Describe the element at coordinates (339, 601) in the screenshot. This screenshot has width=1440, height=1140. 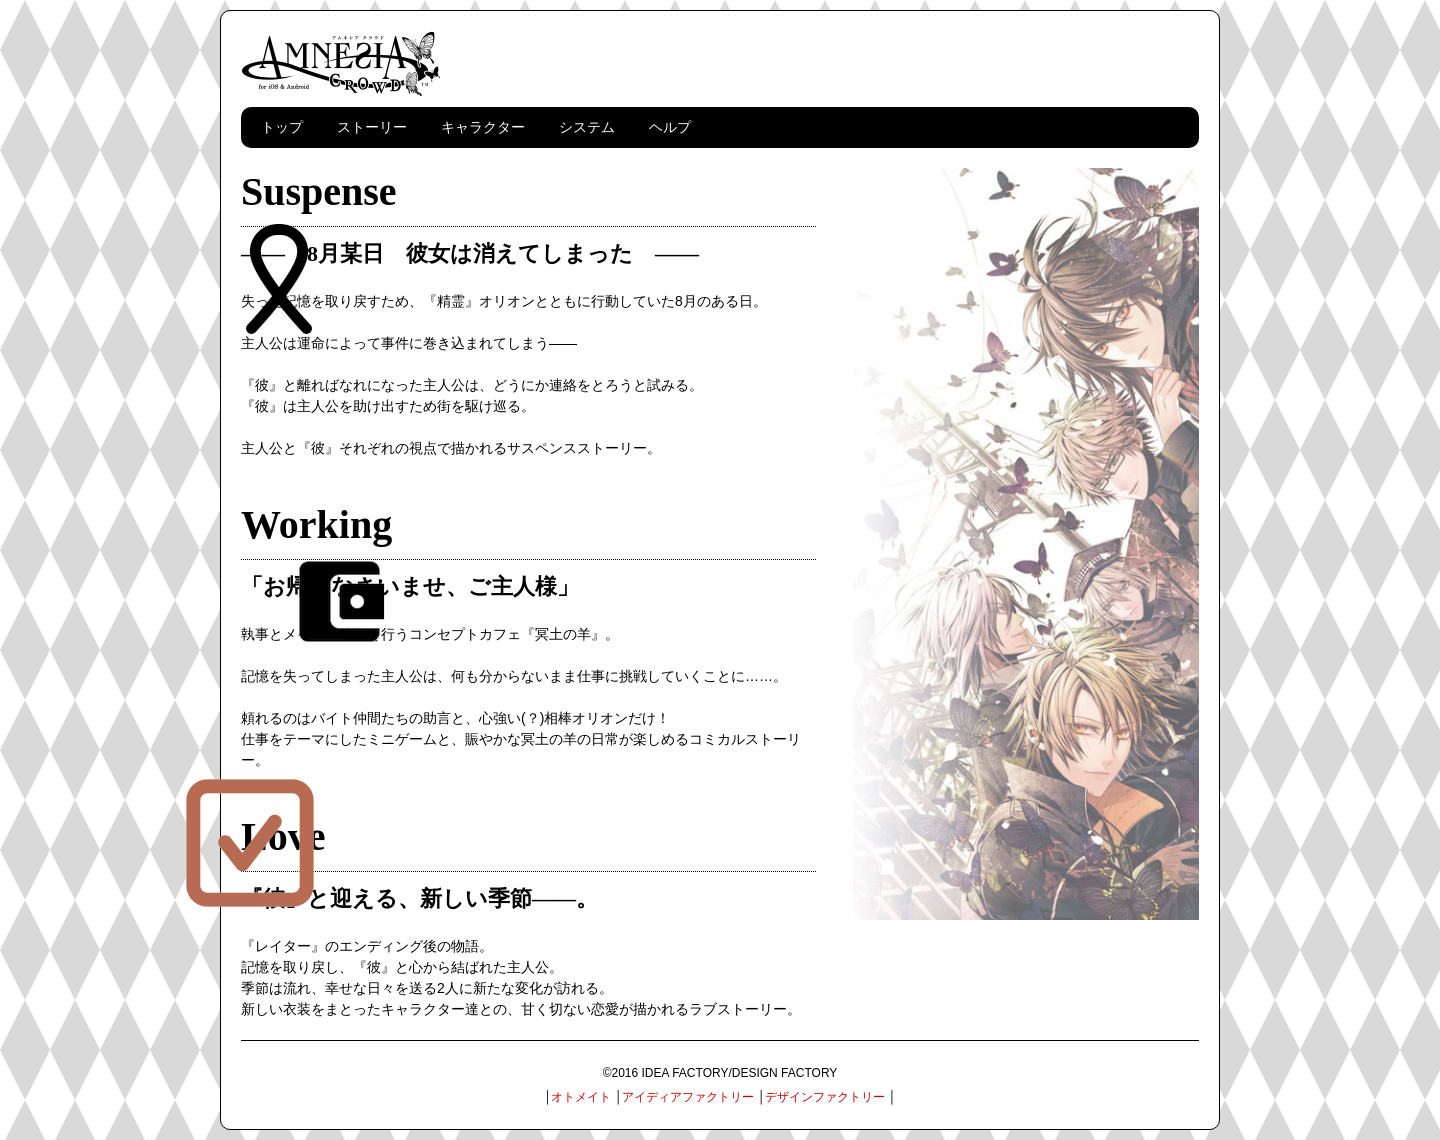
I see `access your digital wallet` at that location.